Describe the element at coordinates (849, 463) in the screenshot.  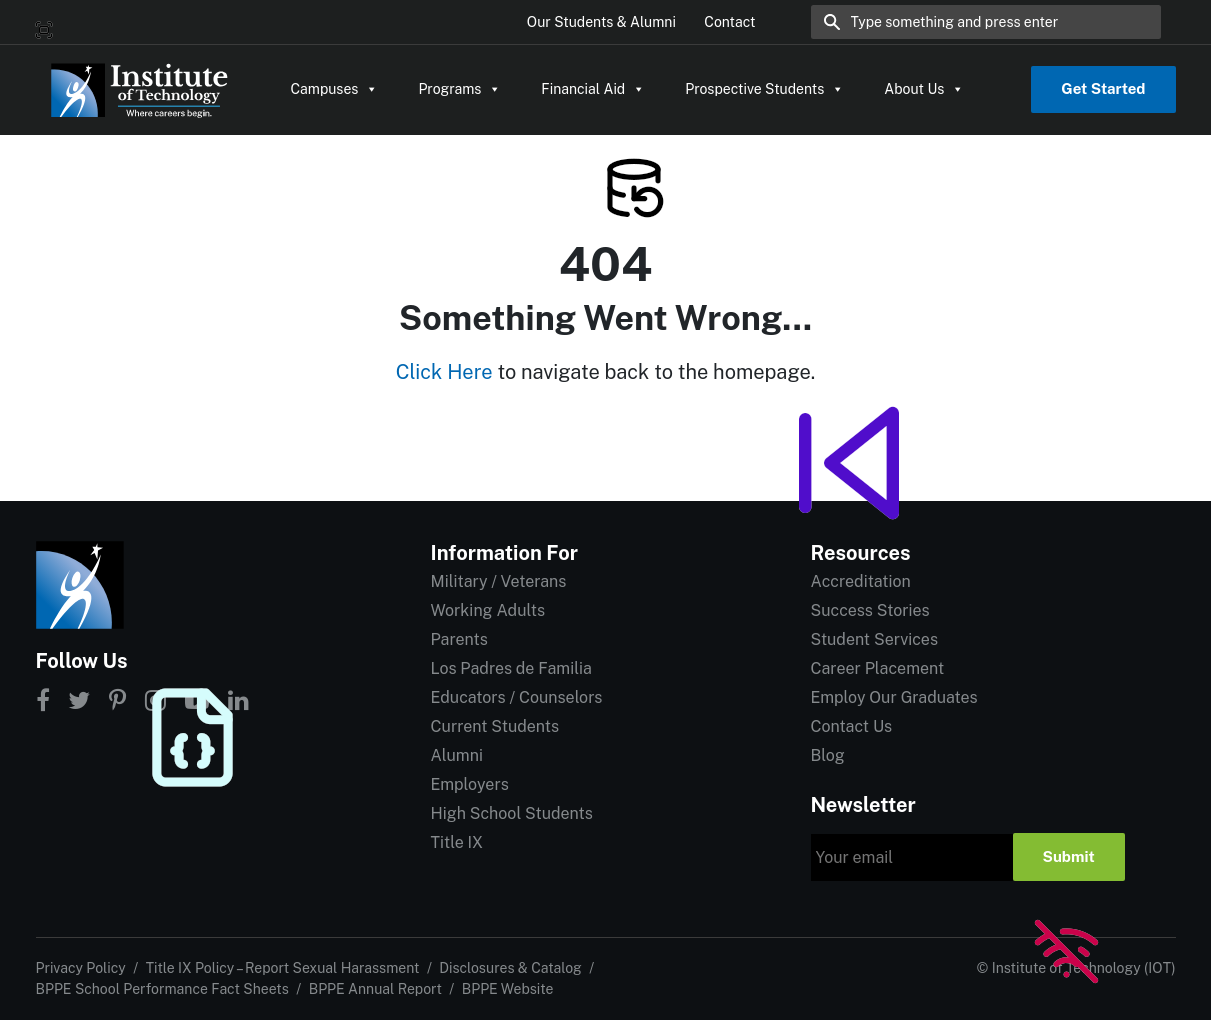
I see `skip to previous track` at that location.